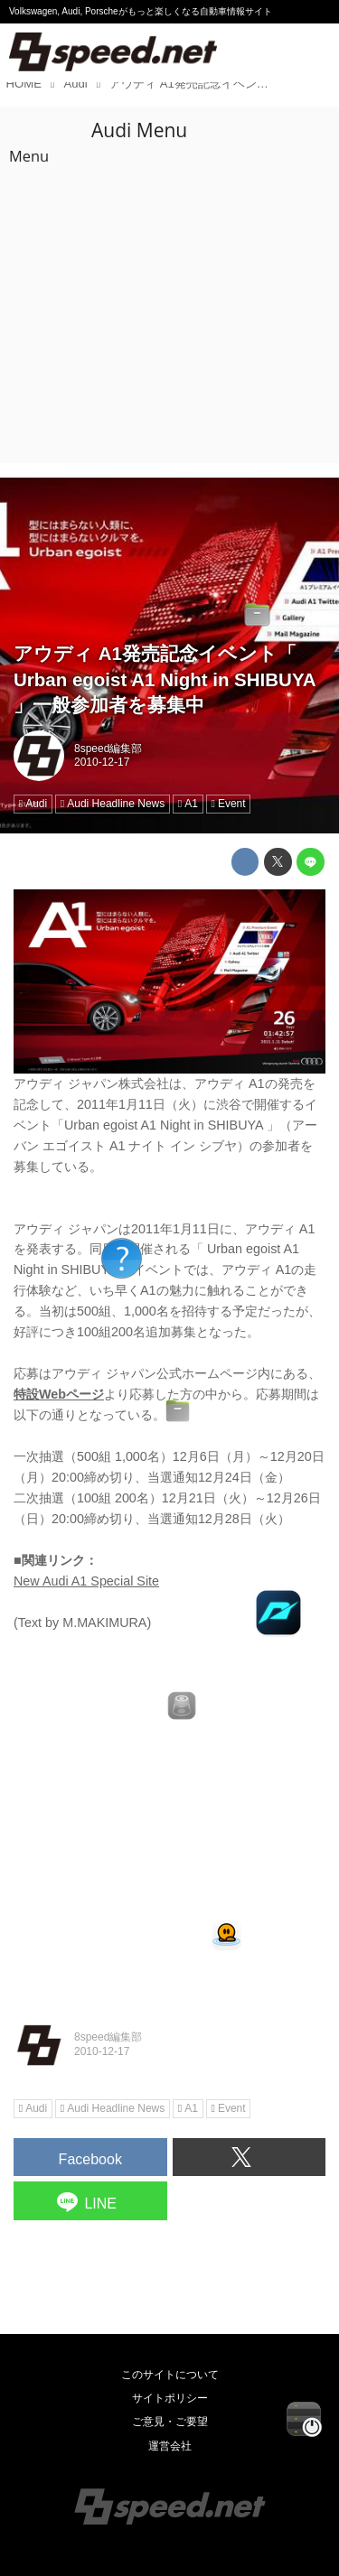 The image size is (339, 2576). Describe the element at coordinates (278, 1613) in the screenshot. I see `launch need for speed carbon game` at that location.